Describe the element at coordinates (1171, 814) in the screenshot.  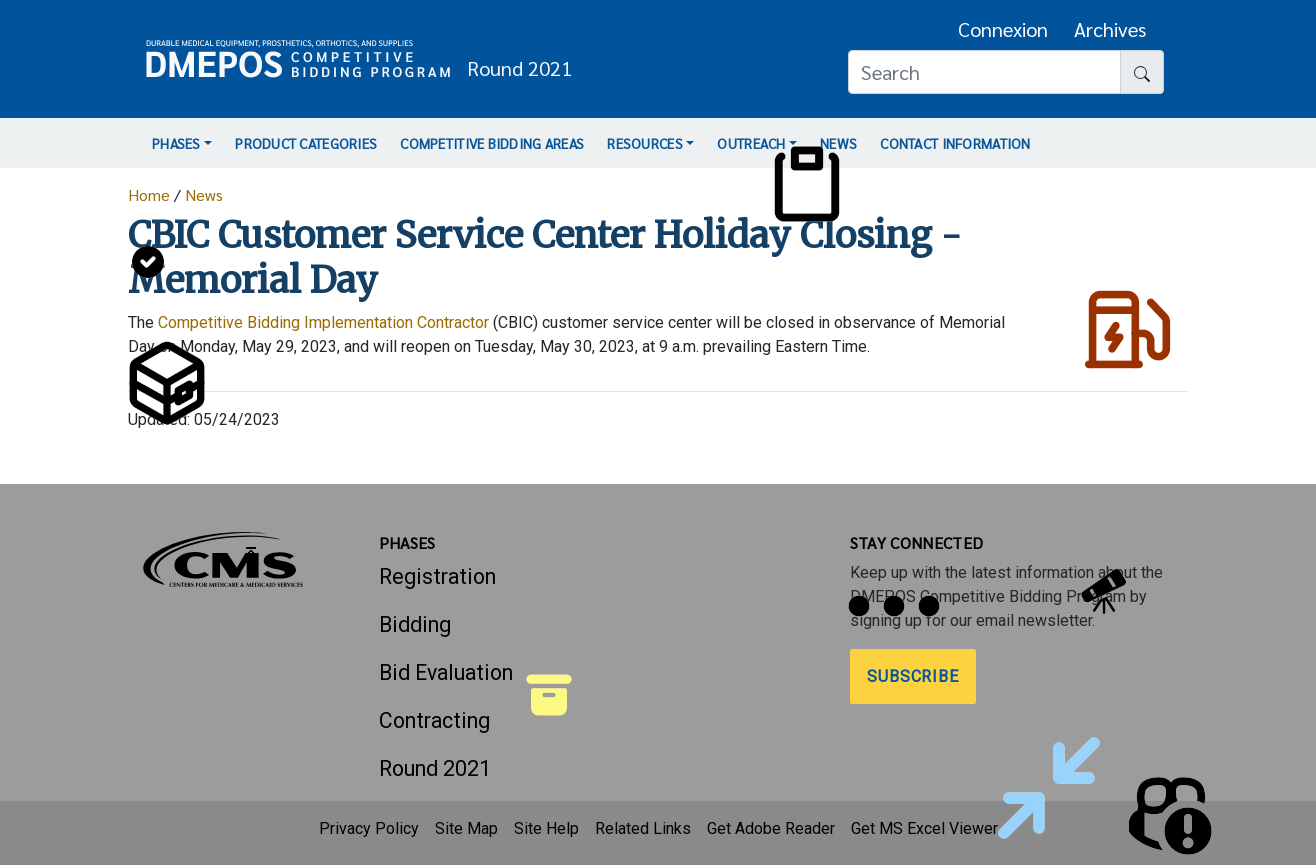
I see `indicates a warning or issue with GitHub Copilot` at that location.